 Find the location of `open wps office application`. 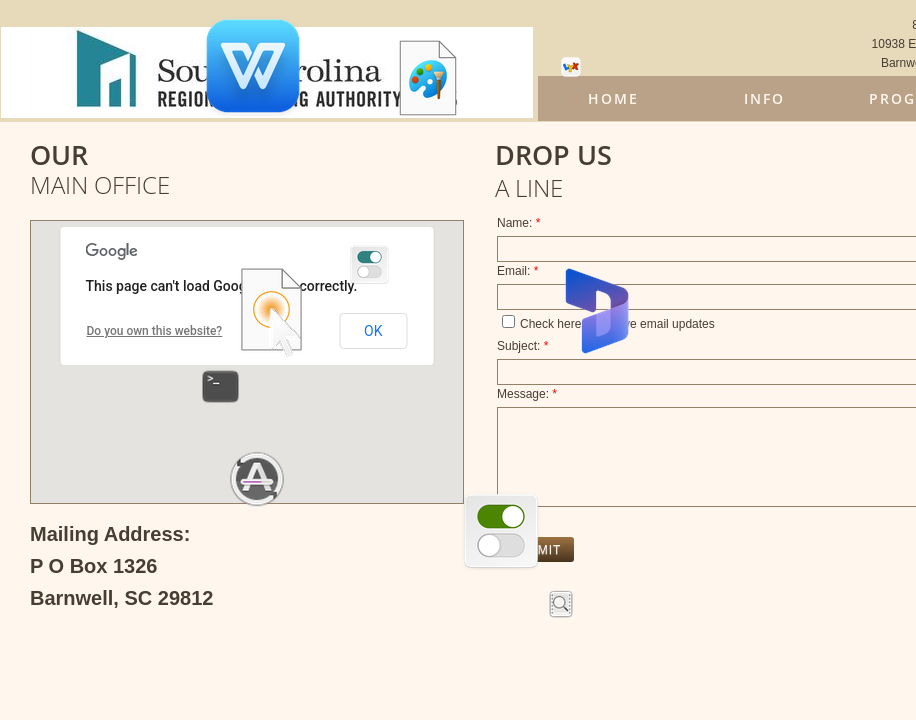

open wps office application is located at coordinates (253, 66).